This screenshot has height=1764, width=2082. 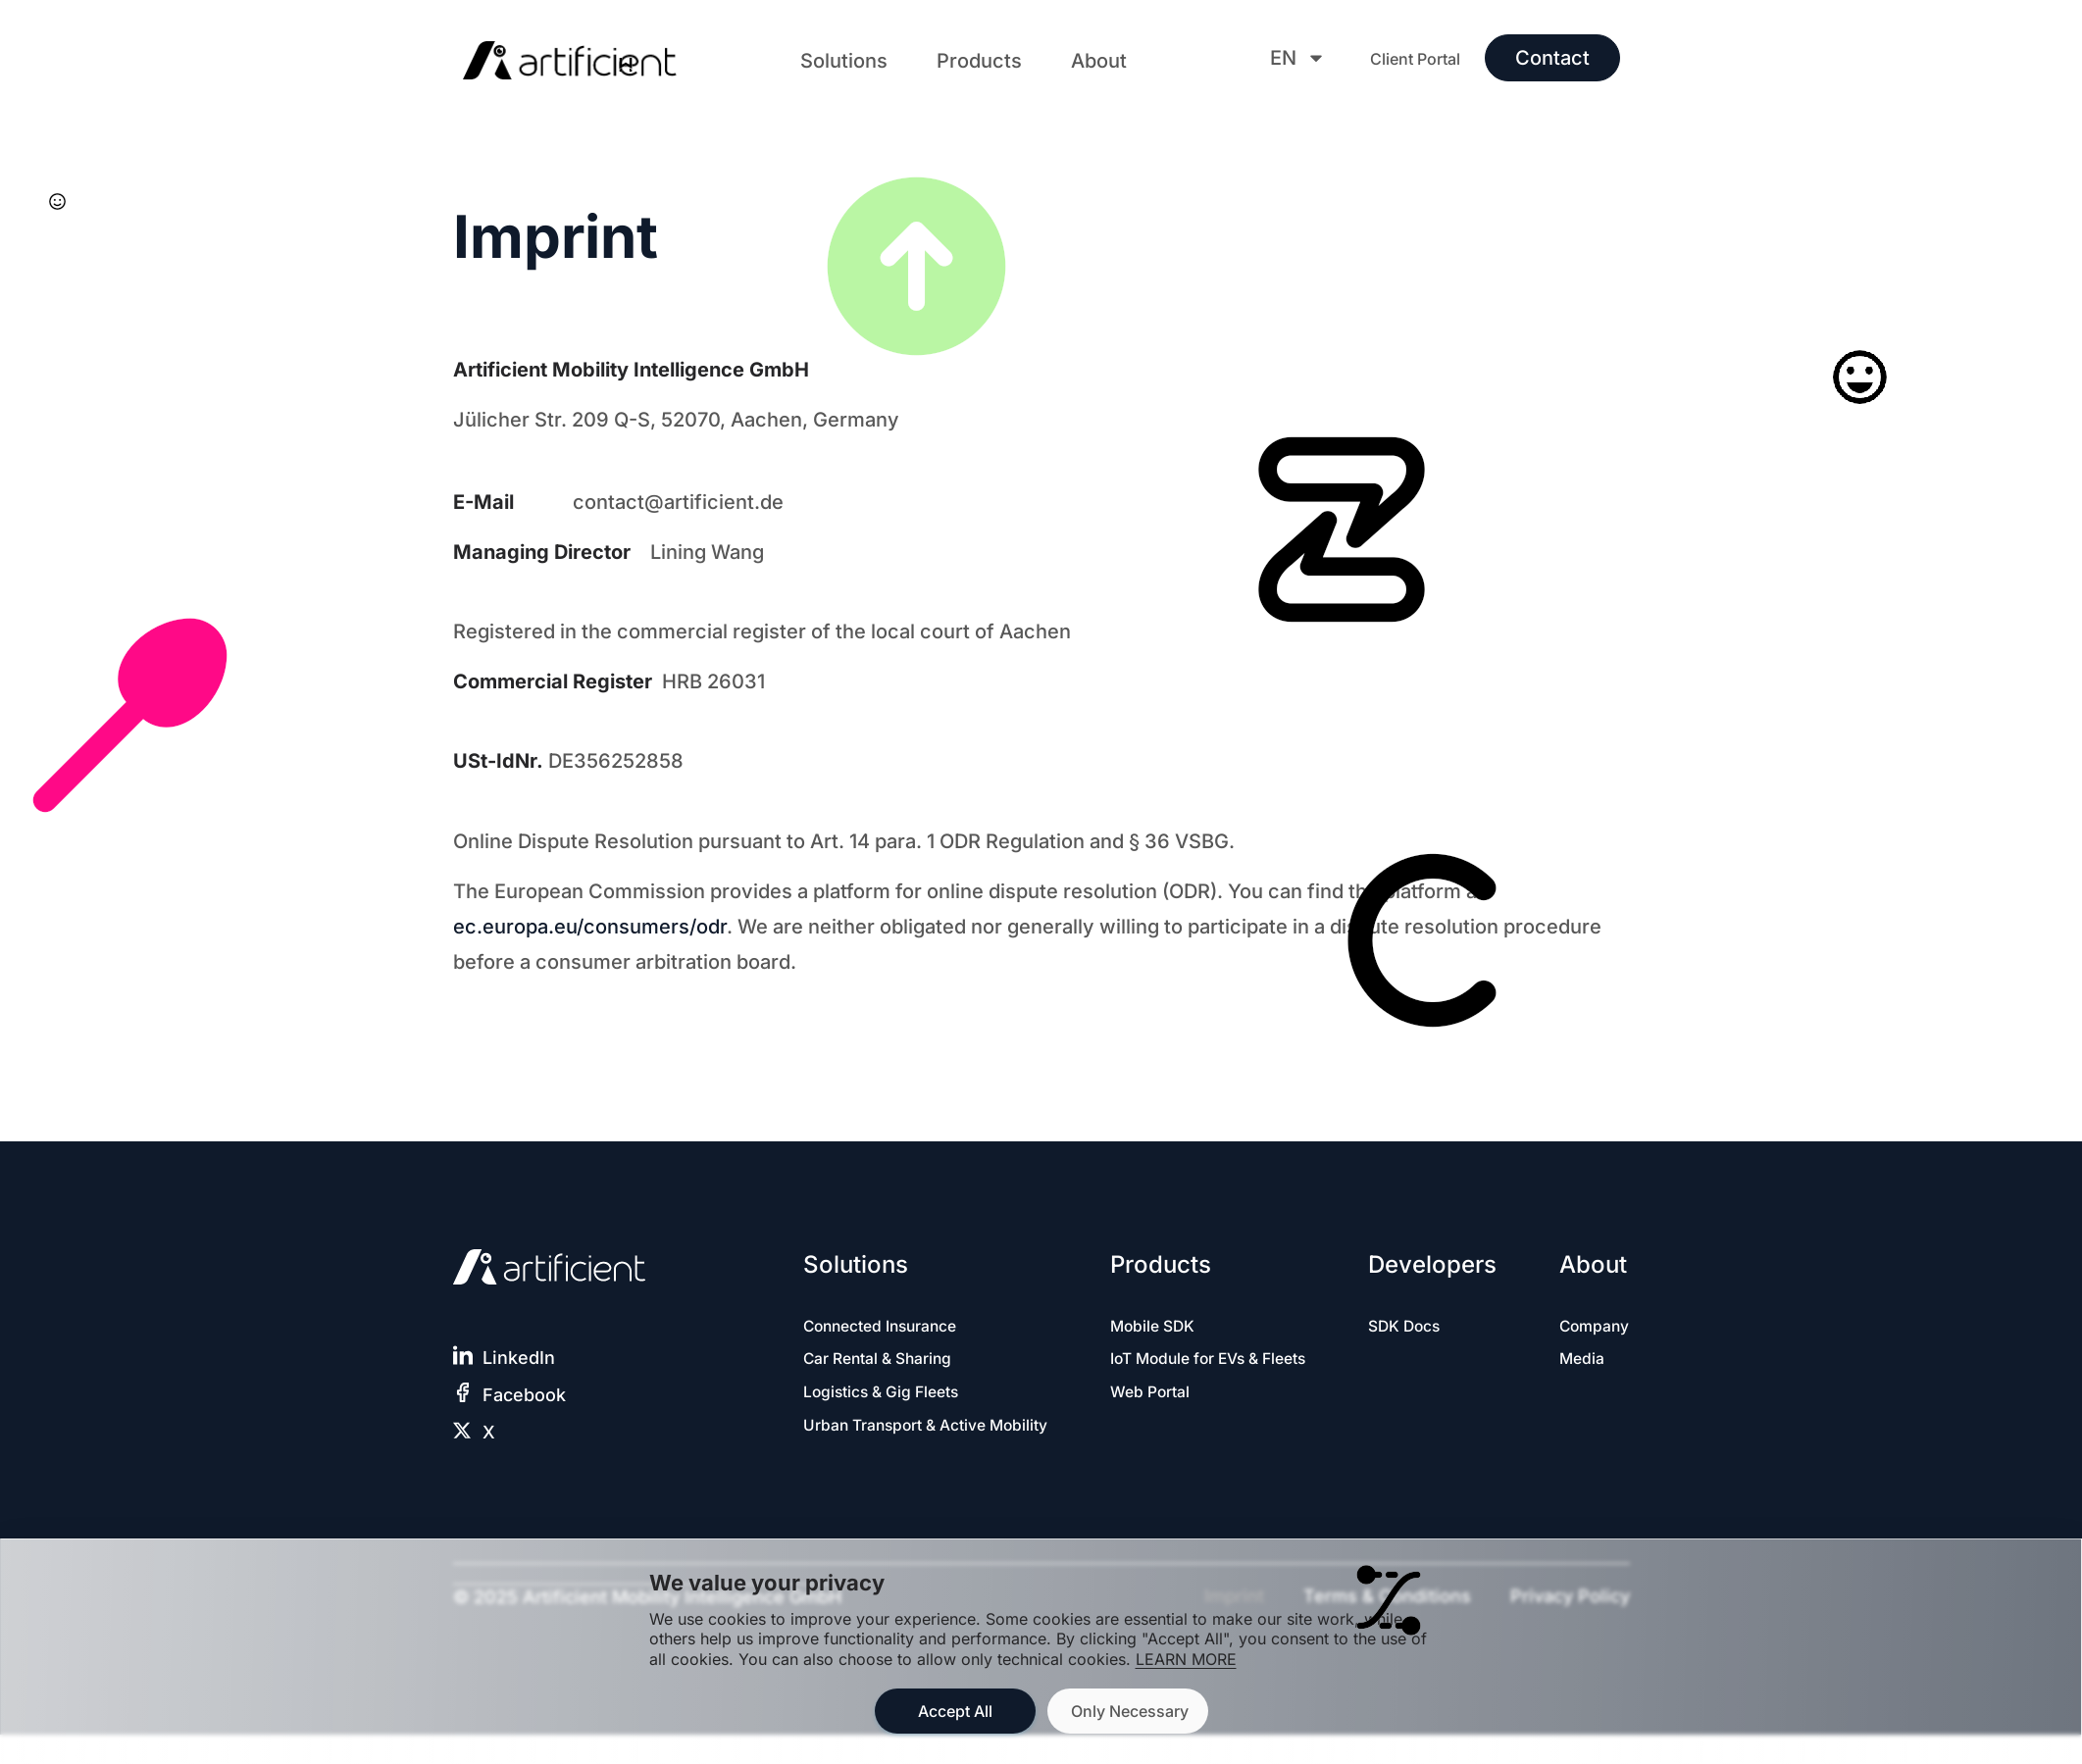 What do you see at coordinates (626, 65) in the screenshot?
I see `wsh brand logo` at bounding box center [626, 65].